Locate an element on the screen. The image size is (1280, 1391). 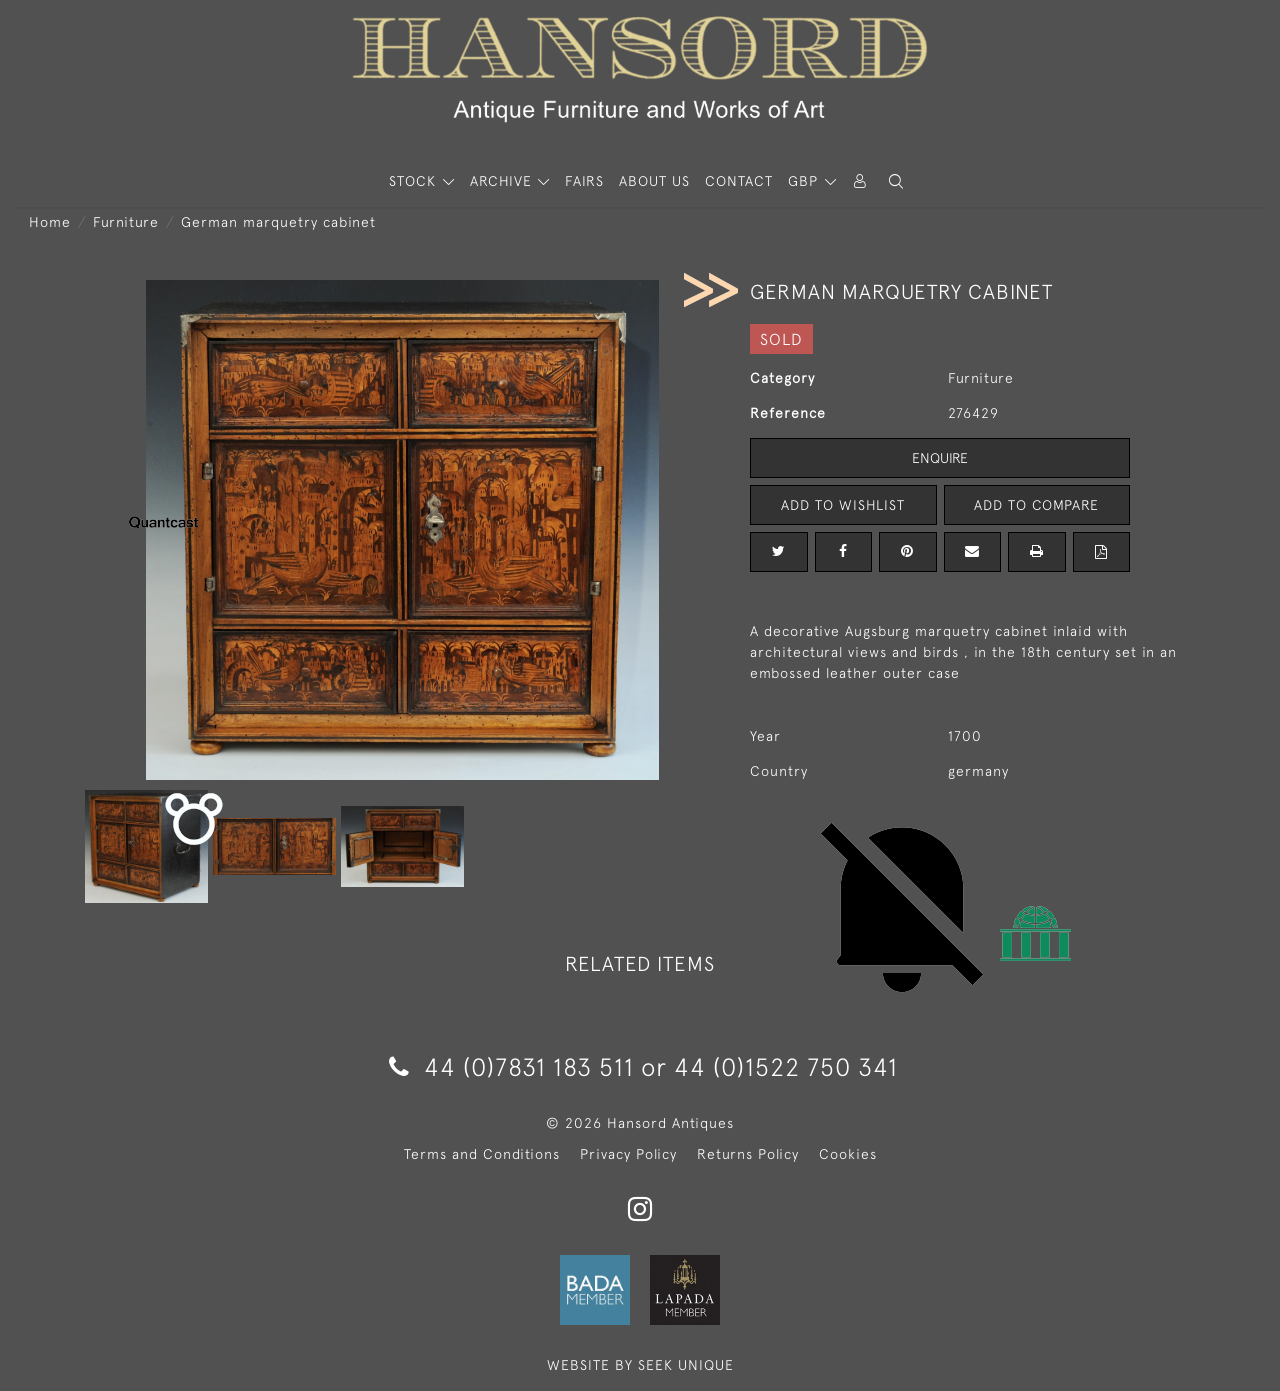
access Disney account or profile is located at coordinates (194, 819).